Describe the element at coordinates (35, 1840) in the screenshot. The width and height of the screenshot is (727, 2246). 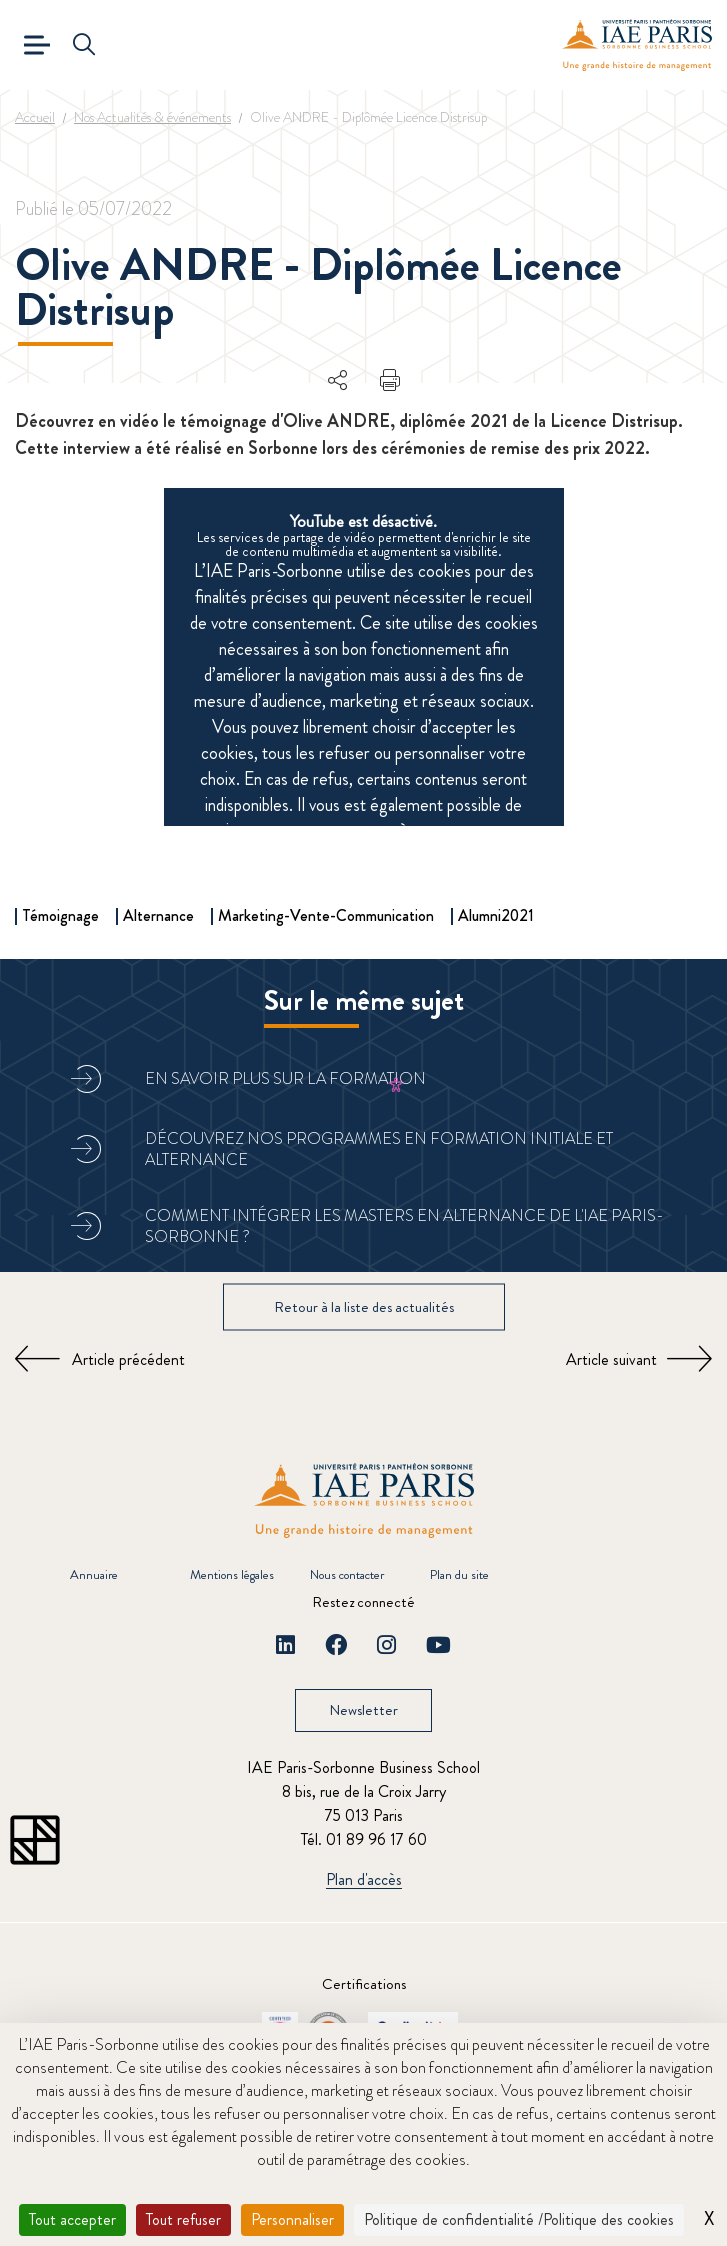
I see `indicates transparency or no background in image editing` at that location.